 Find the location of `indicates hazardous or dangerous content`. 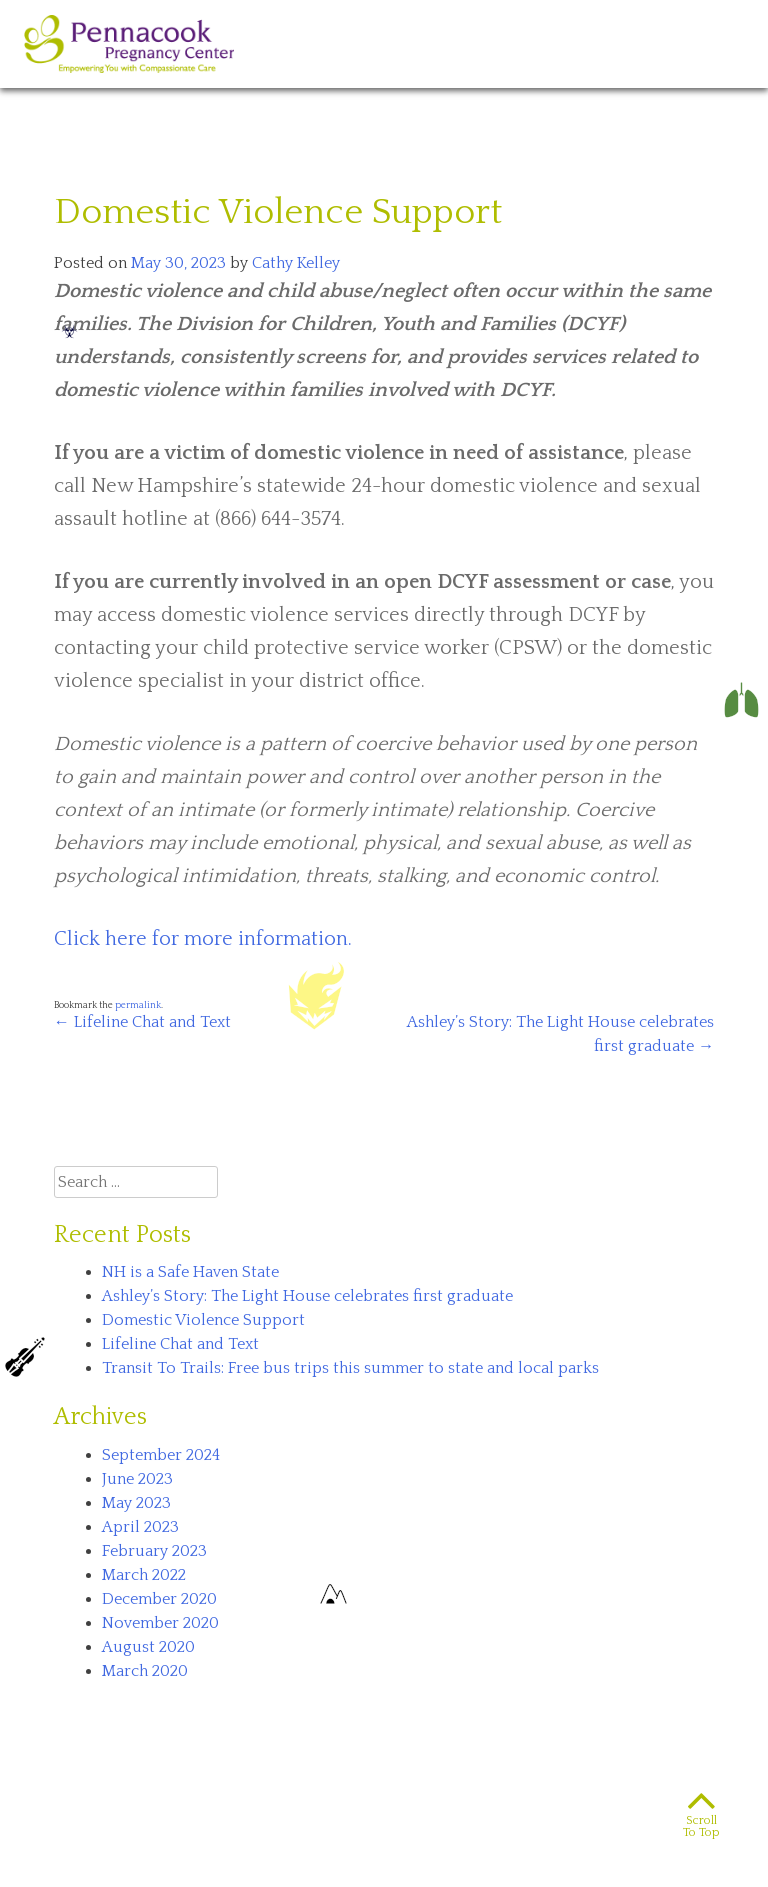

indicates hazardous or dangerous content is located at coordinates (69, 331).